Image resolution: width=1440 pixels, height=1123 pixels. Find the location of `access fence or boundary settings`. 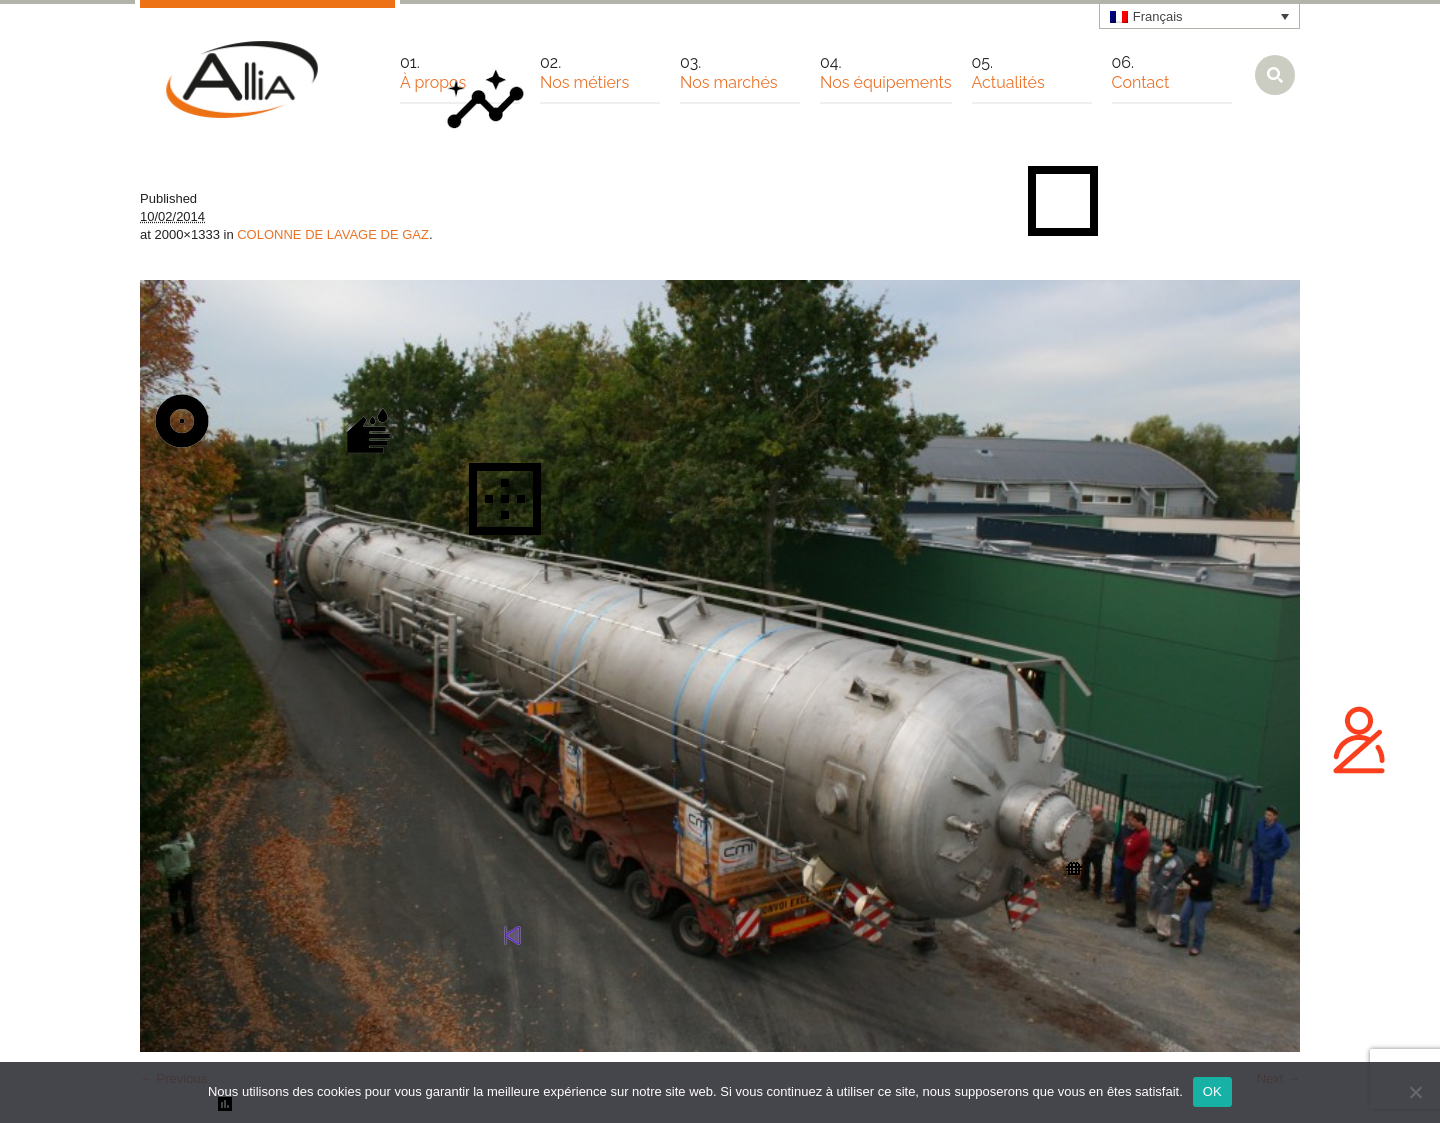

access fence or boundary settings is located at coordinates (1074, 868).